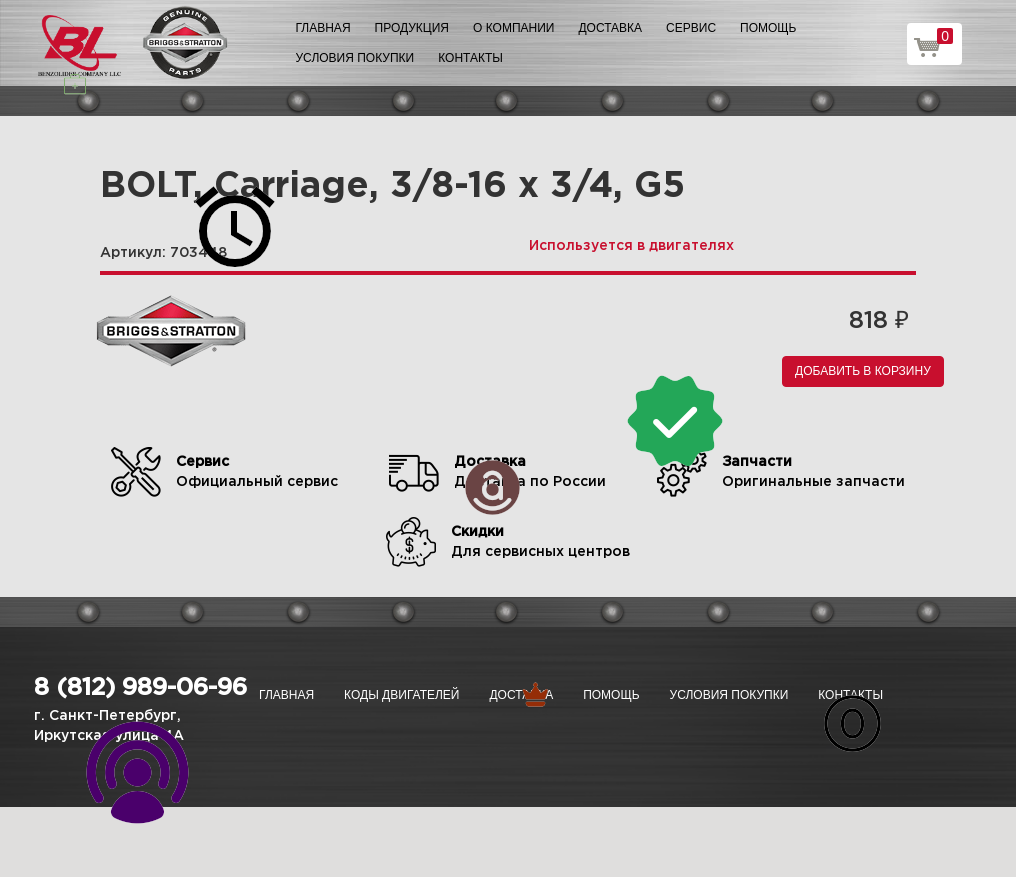 This screenshot has height=877, width=1016. I want to click on indicates zero items or notifications, so click(852, 723).